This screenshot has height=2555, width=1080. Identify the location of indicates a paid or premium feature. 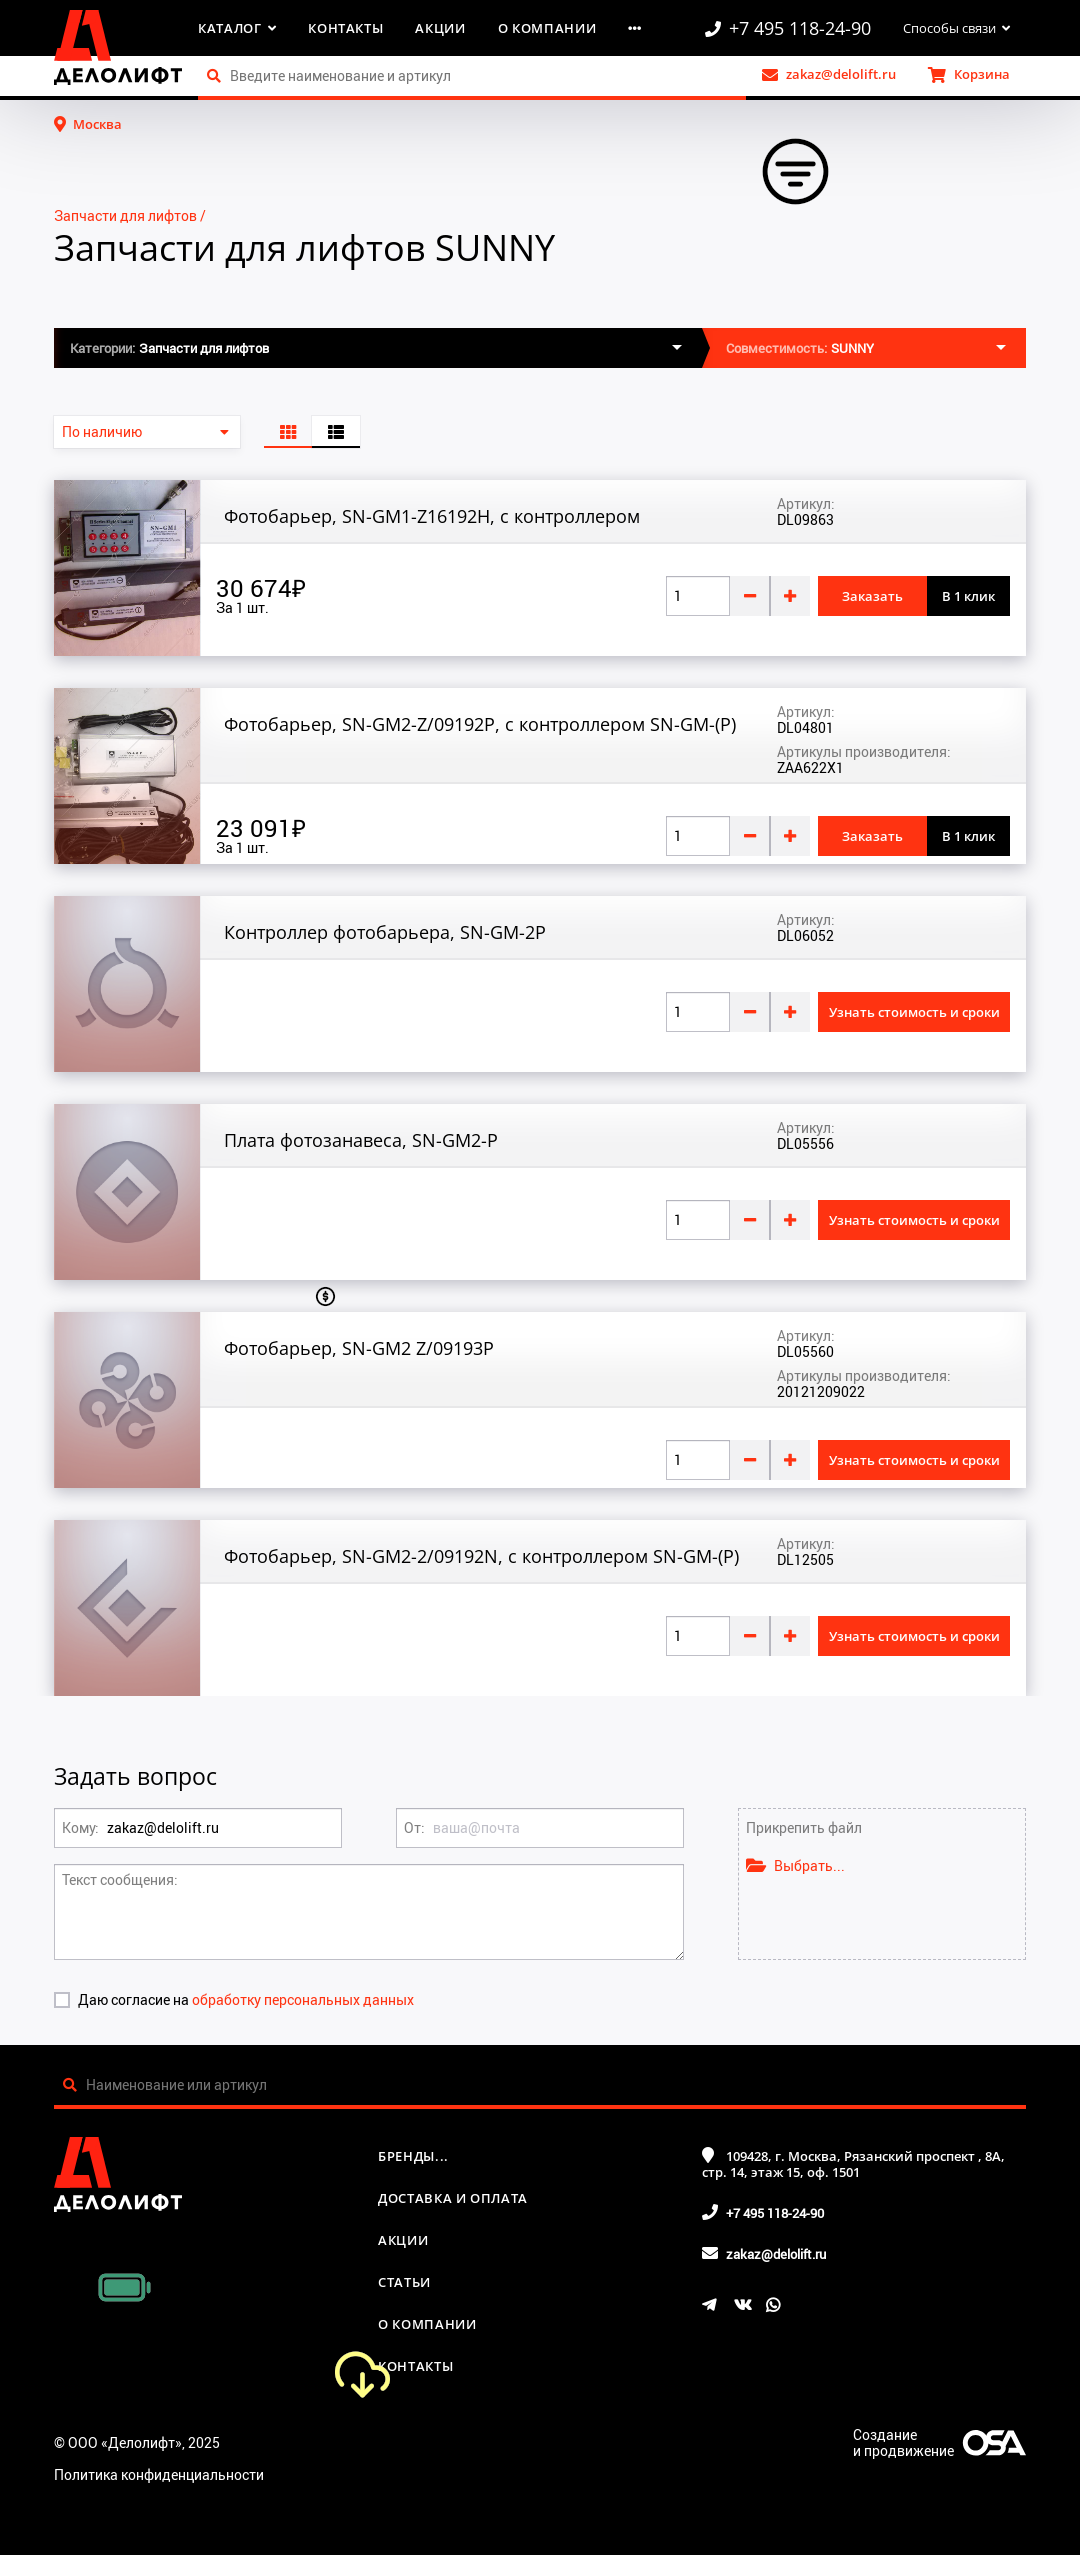
(325, 1296).